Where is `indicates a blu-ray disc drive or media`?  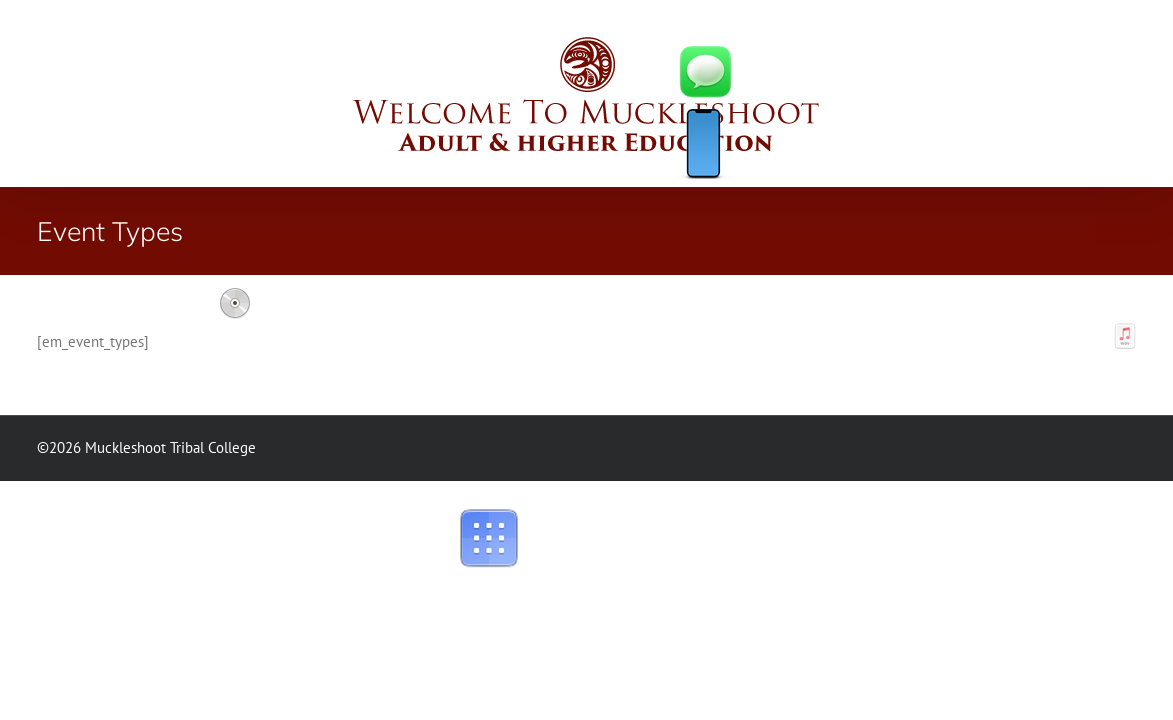
indicates a blu-ray disc drive or media is located at coordinates (235, 303).